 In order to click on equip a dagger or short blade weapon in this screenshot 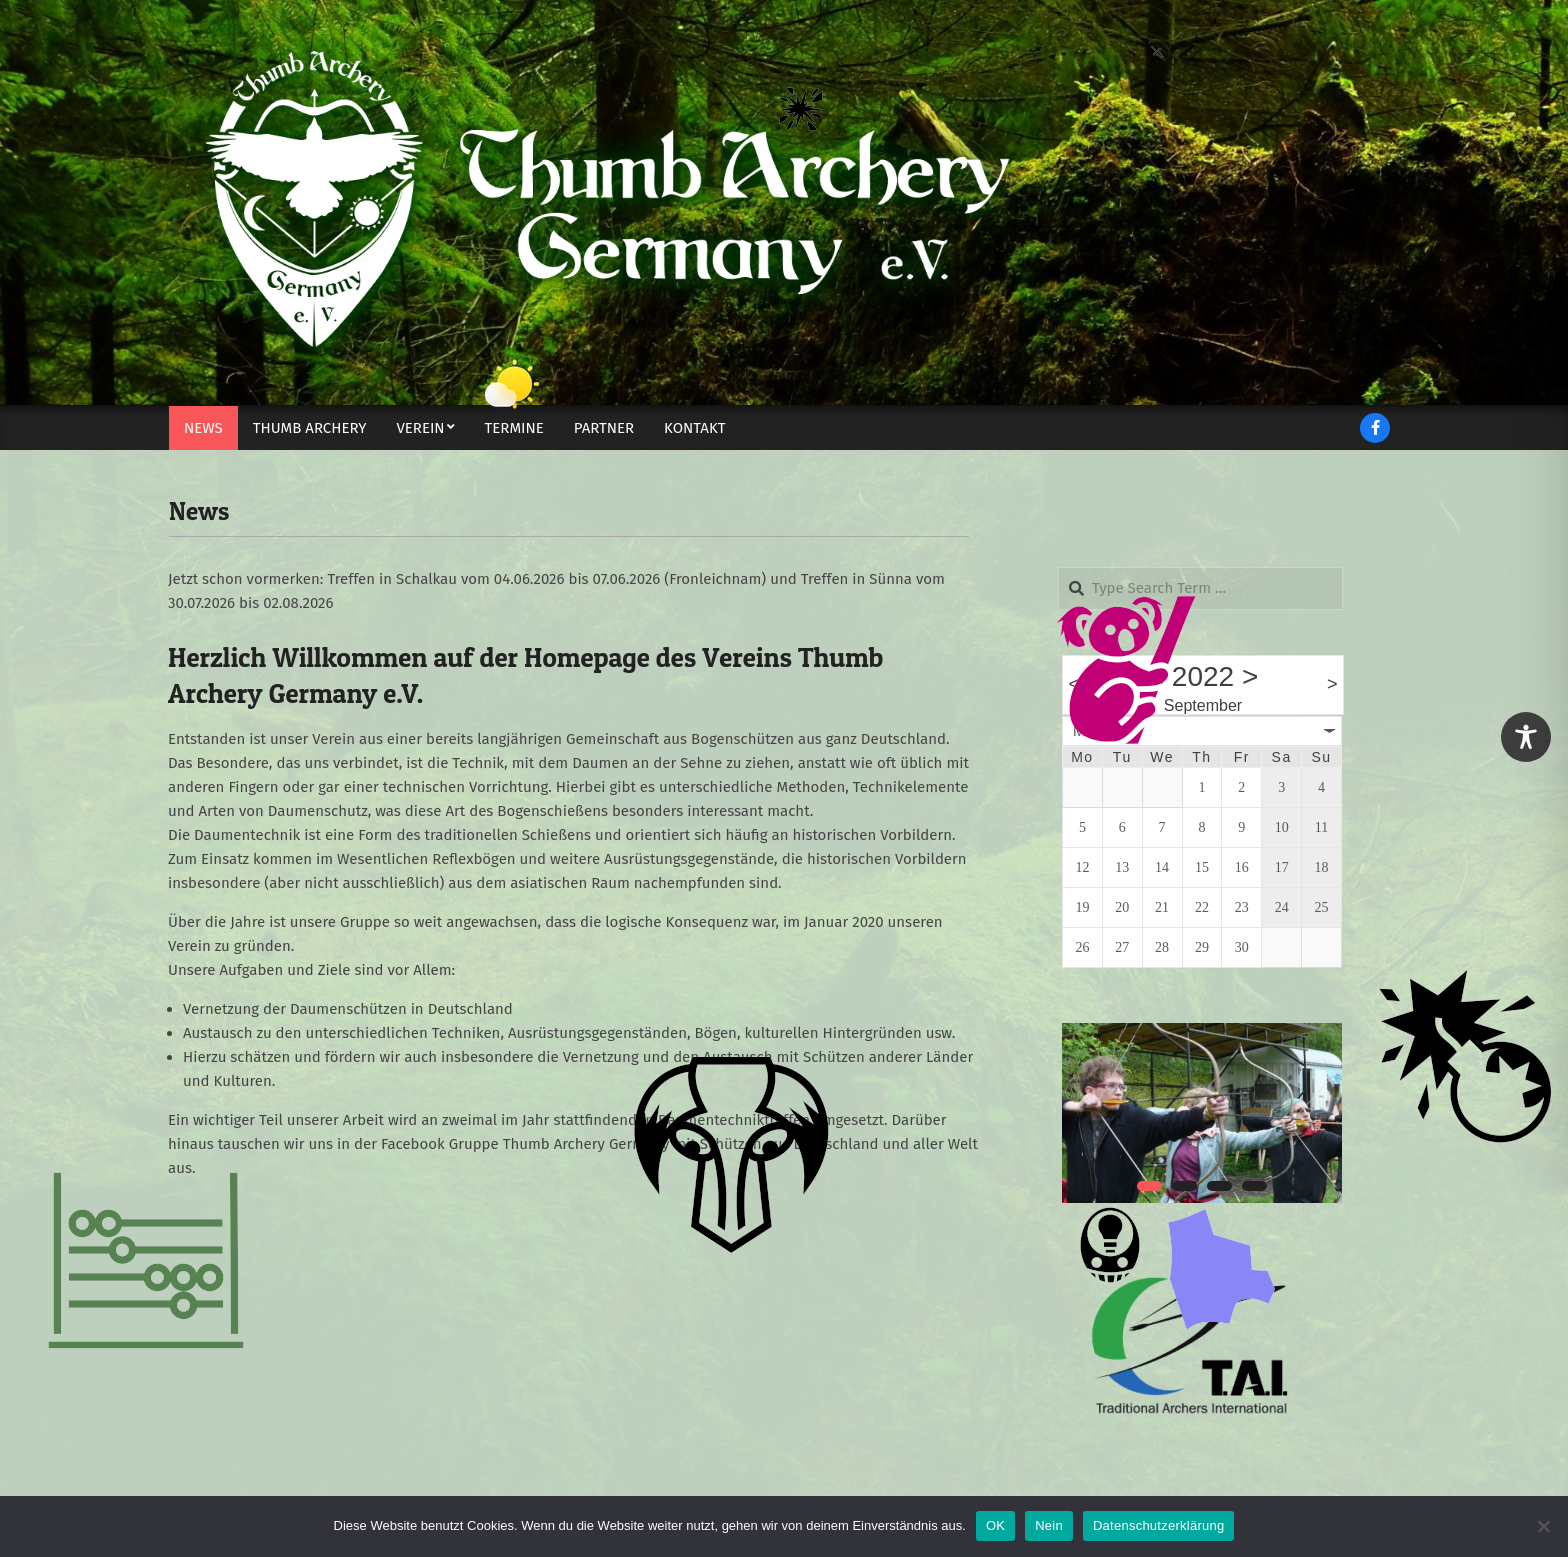, I will do `click(1158, 53)`.